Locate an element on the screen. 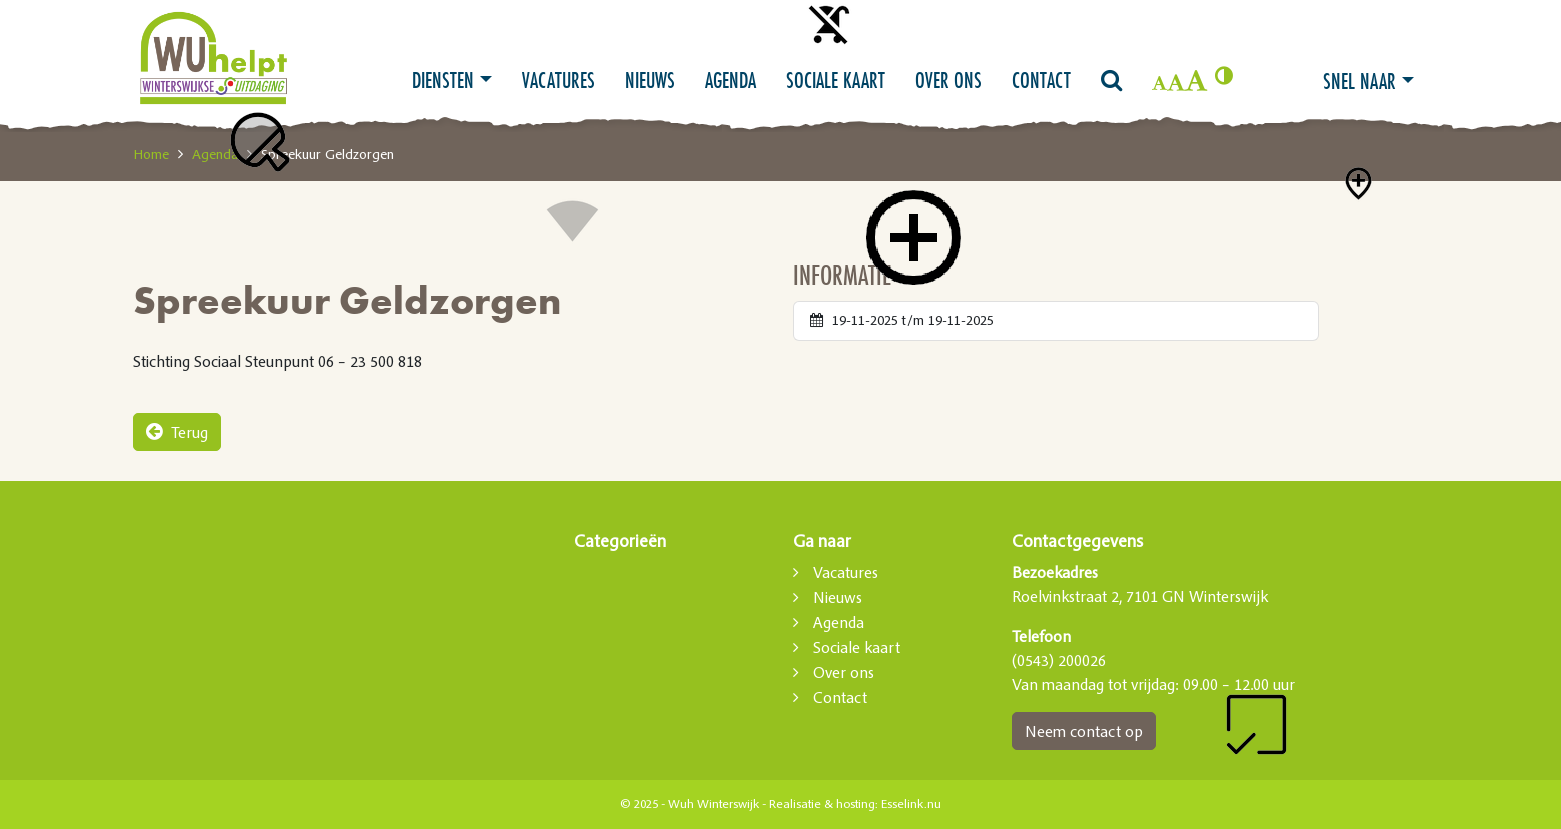  add a new item or control point is located at coordinates (913, 237).